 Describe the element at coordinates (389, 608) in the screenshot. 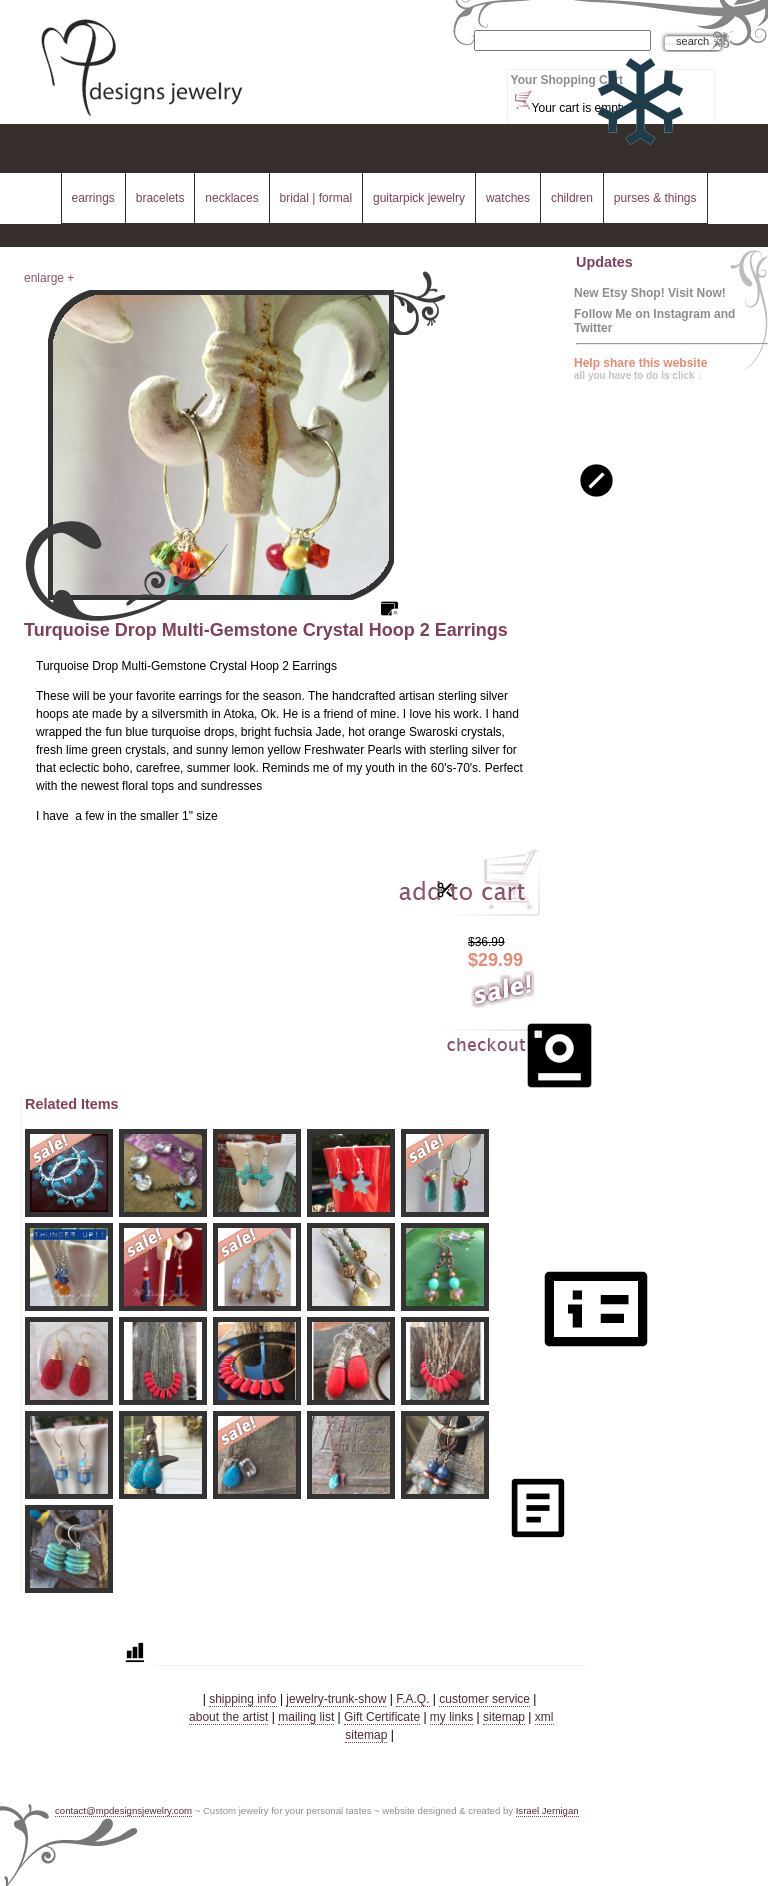

I see `open Proton Calendar app` at that location.